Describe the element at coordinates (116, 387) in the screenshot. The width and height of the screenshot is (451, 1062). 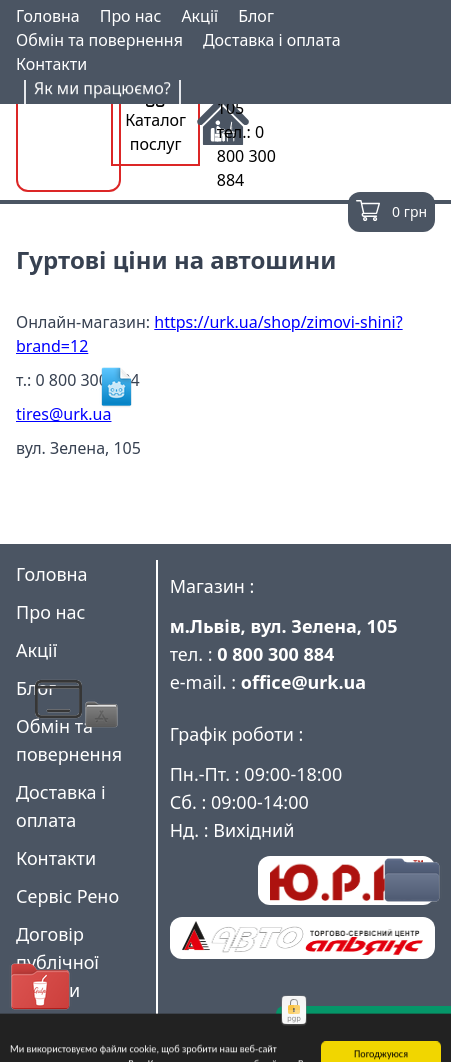
I see `a GDScript file associated with the Godot game engine` at that location.